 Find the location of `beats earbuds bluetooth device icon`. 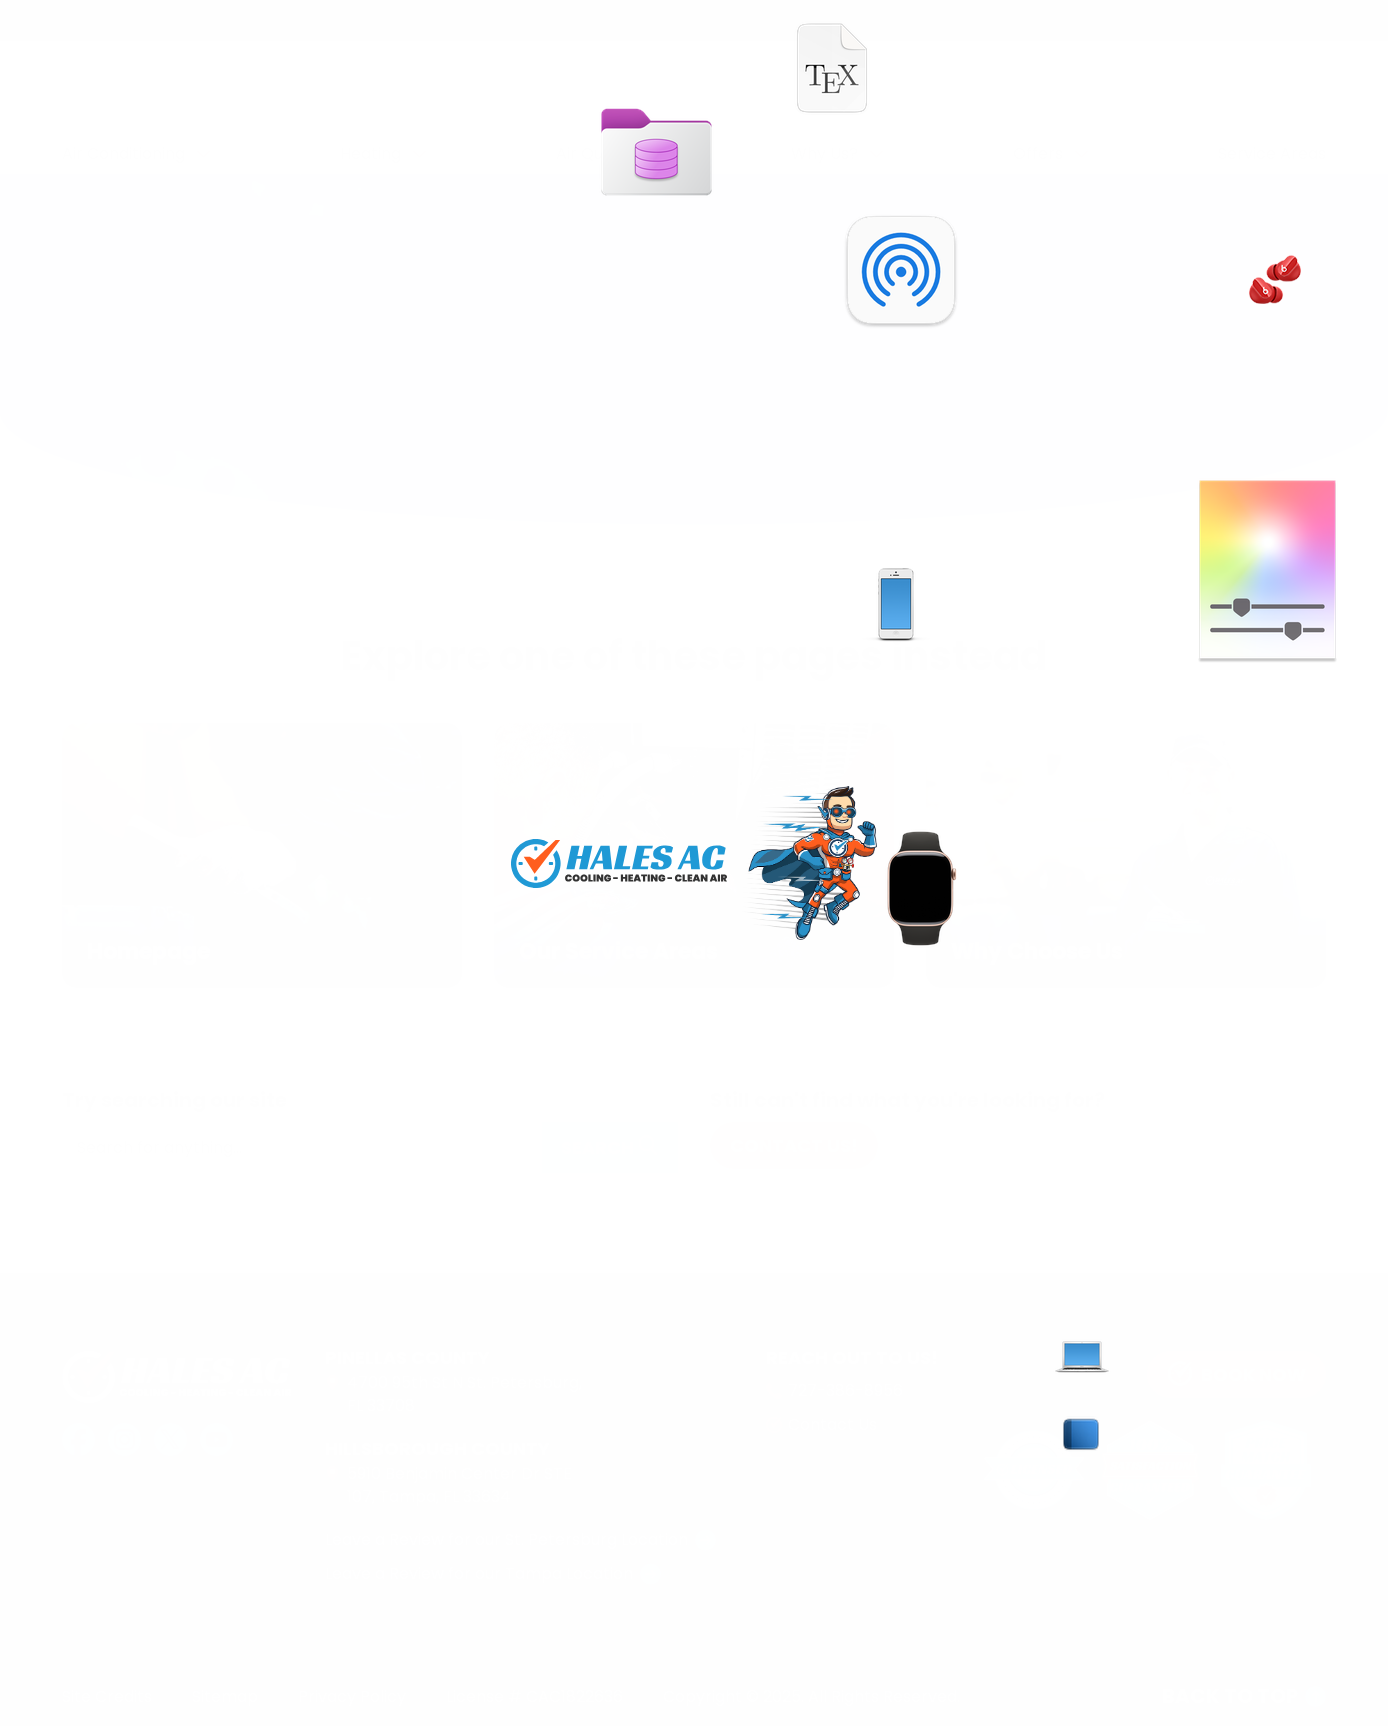

beats earbuds bluetooth device icon is located at coordinates (1275, 280).